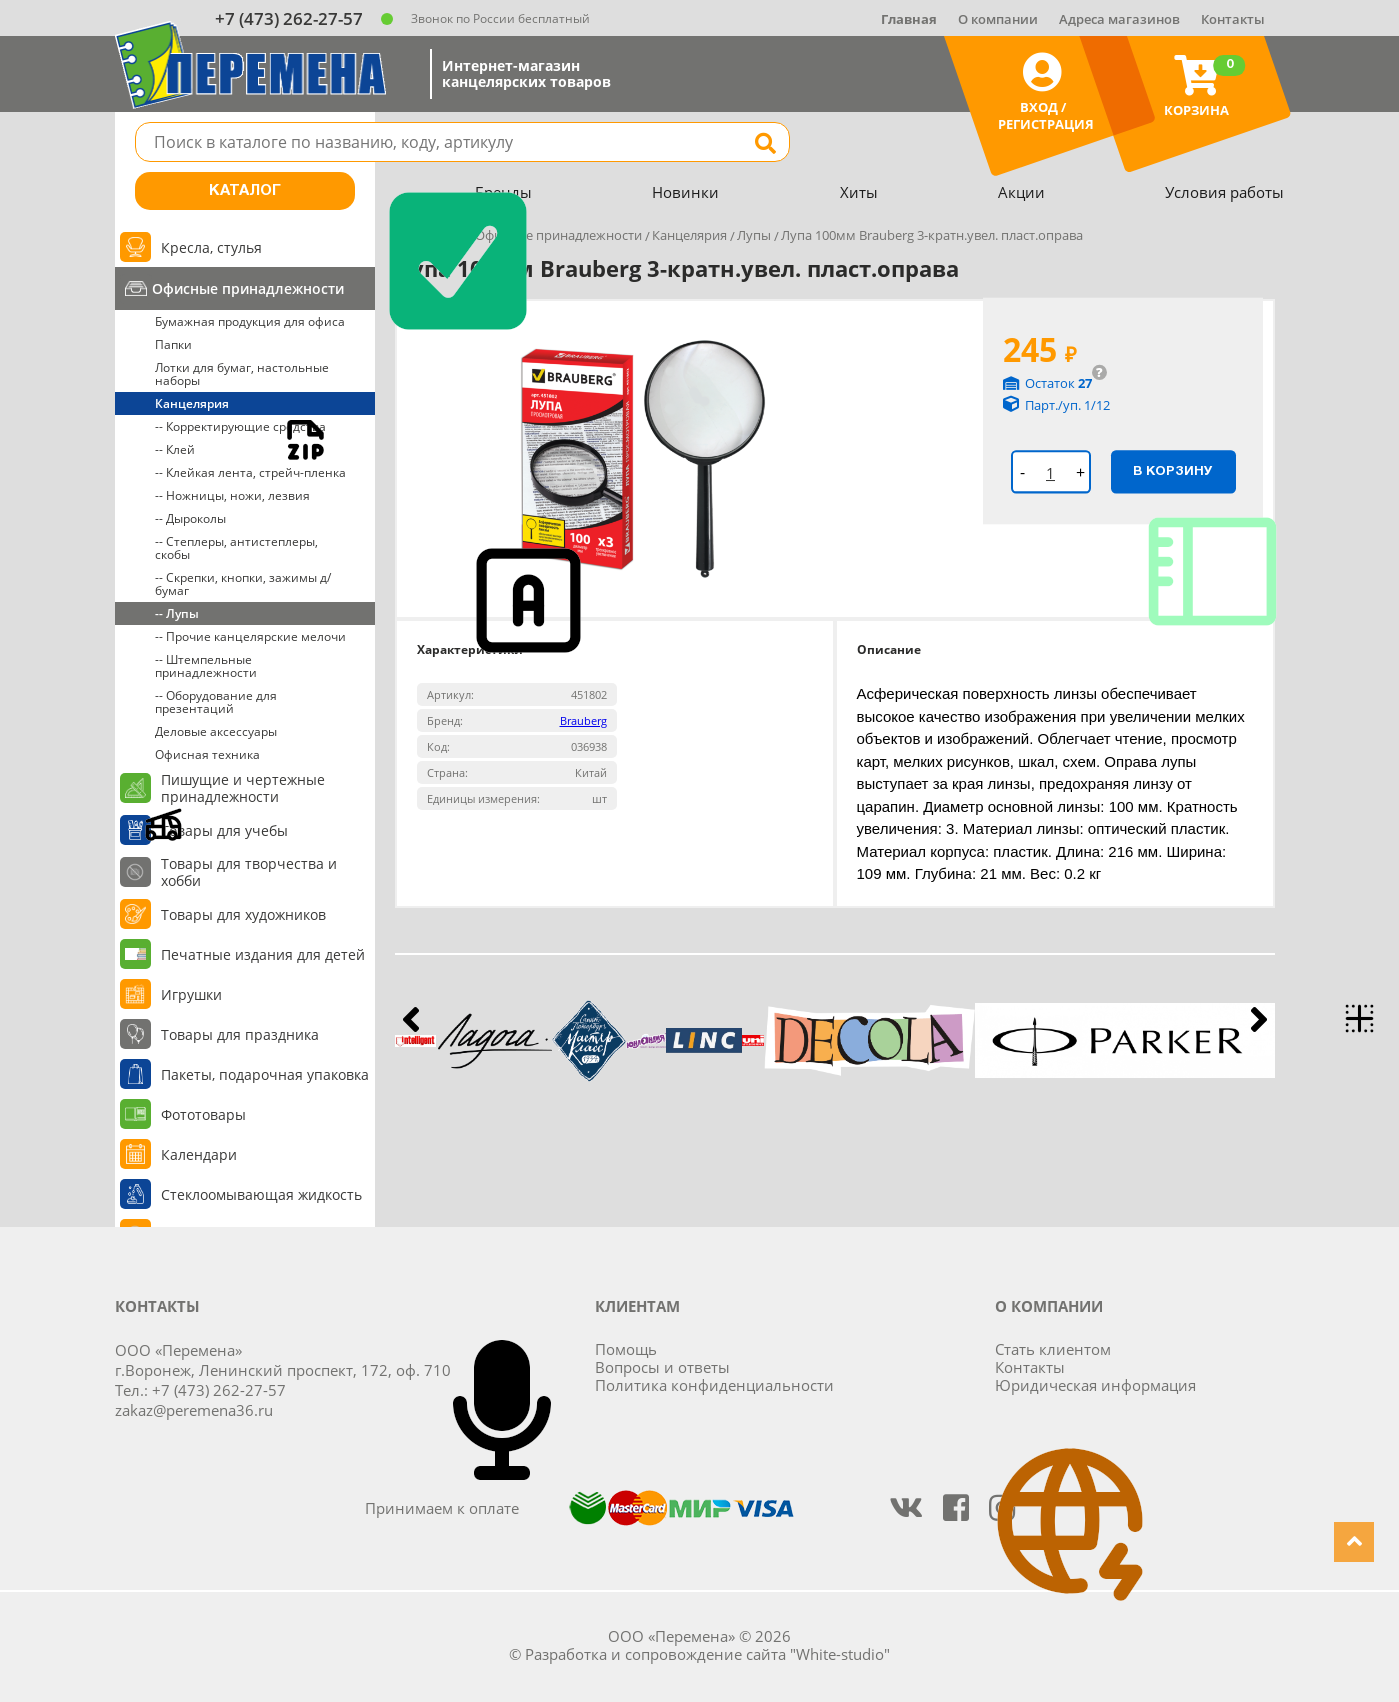 The image size is (1399, 1702). Describe the element at coordinates (528, 600) in the screenshot. I see `select text formatting option A` at that location.